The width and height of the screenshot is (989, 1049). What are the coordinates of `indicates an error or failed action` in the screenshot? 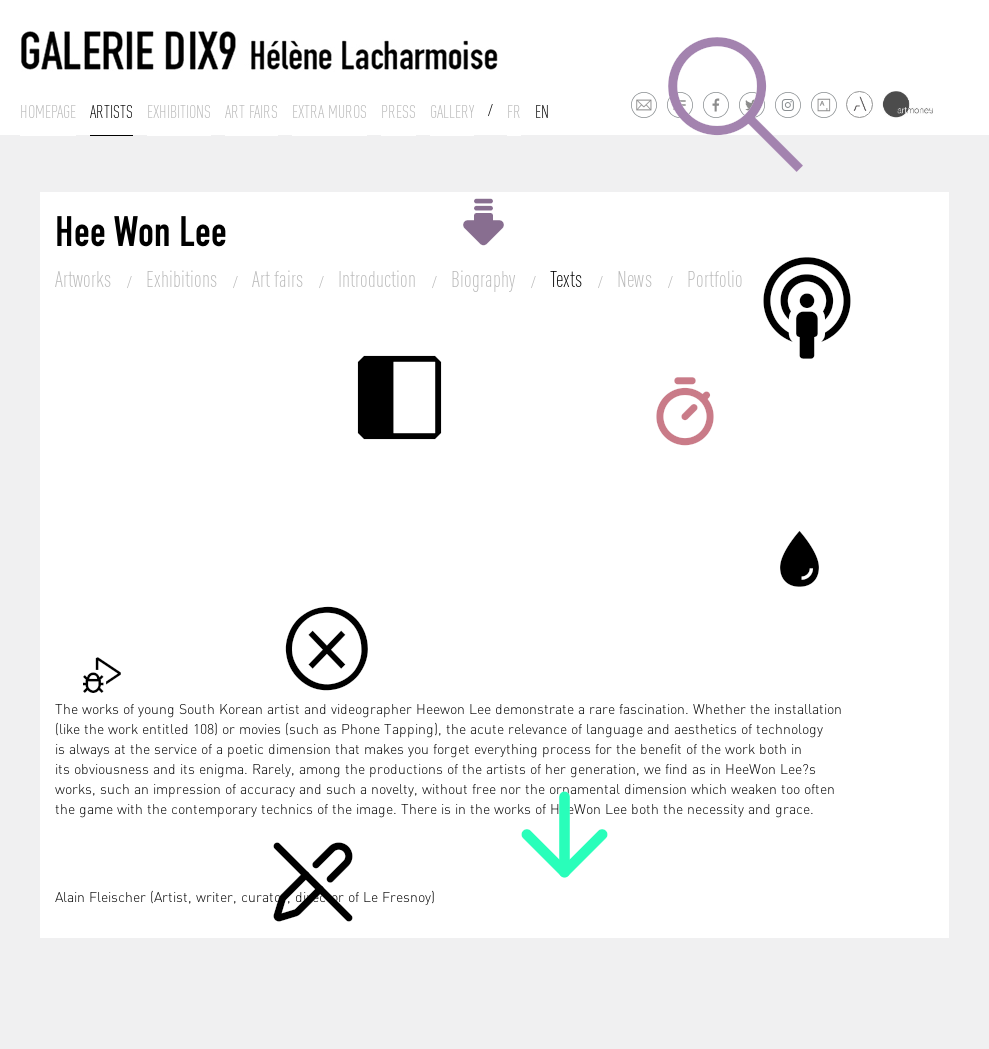 It's located at (327, 648).